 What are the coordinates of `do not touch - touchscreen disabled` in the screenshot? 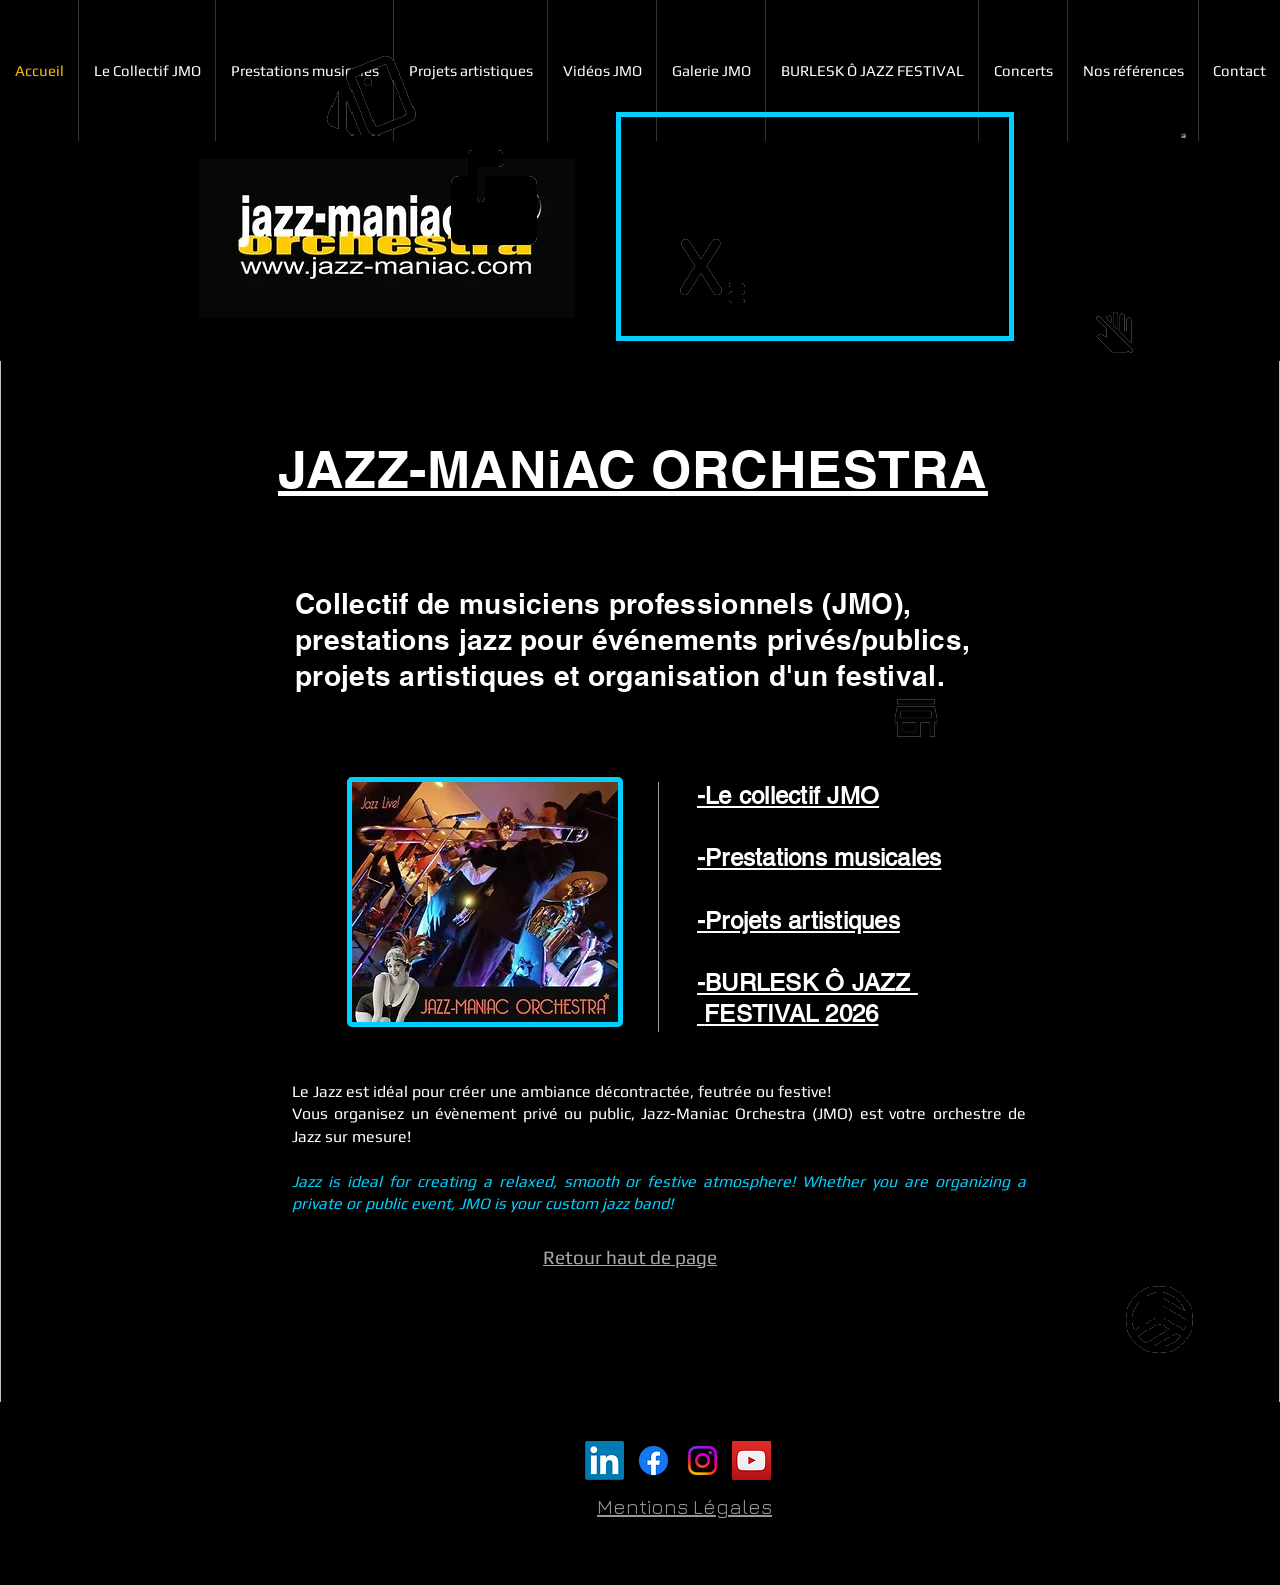 It's located at (1116, 333).